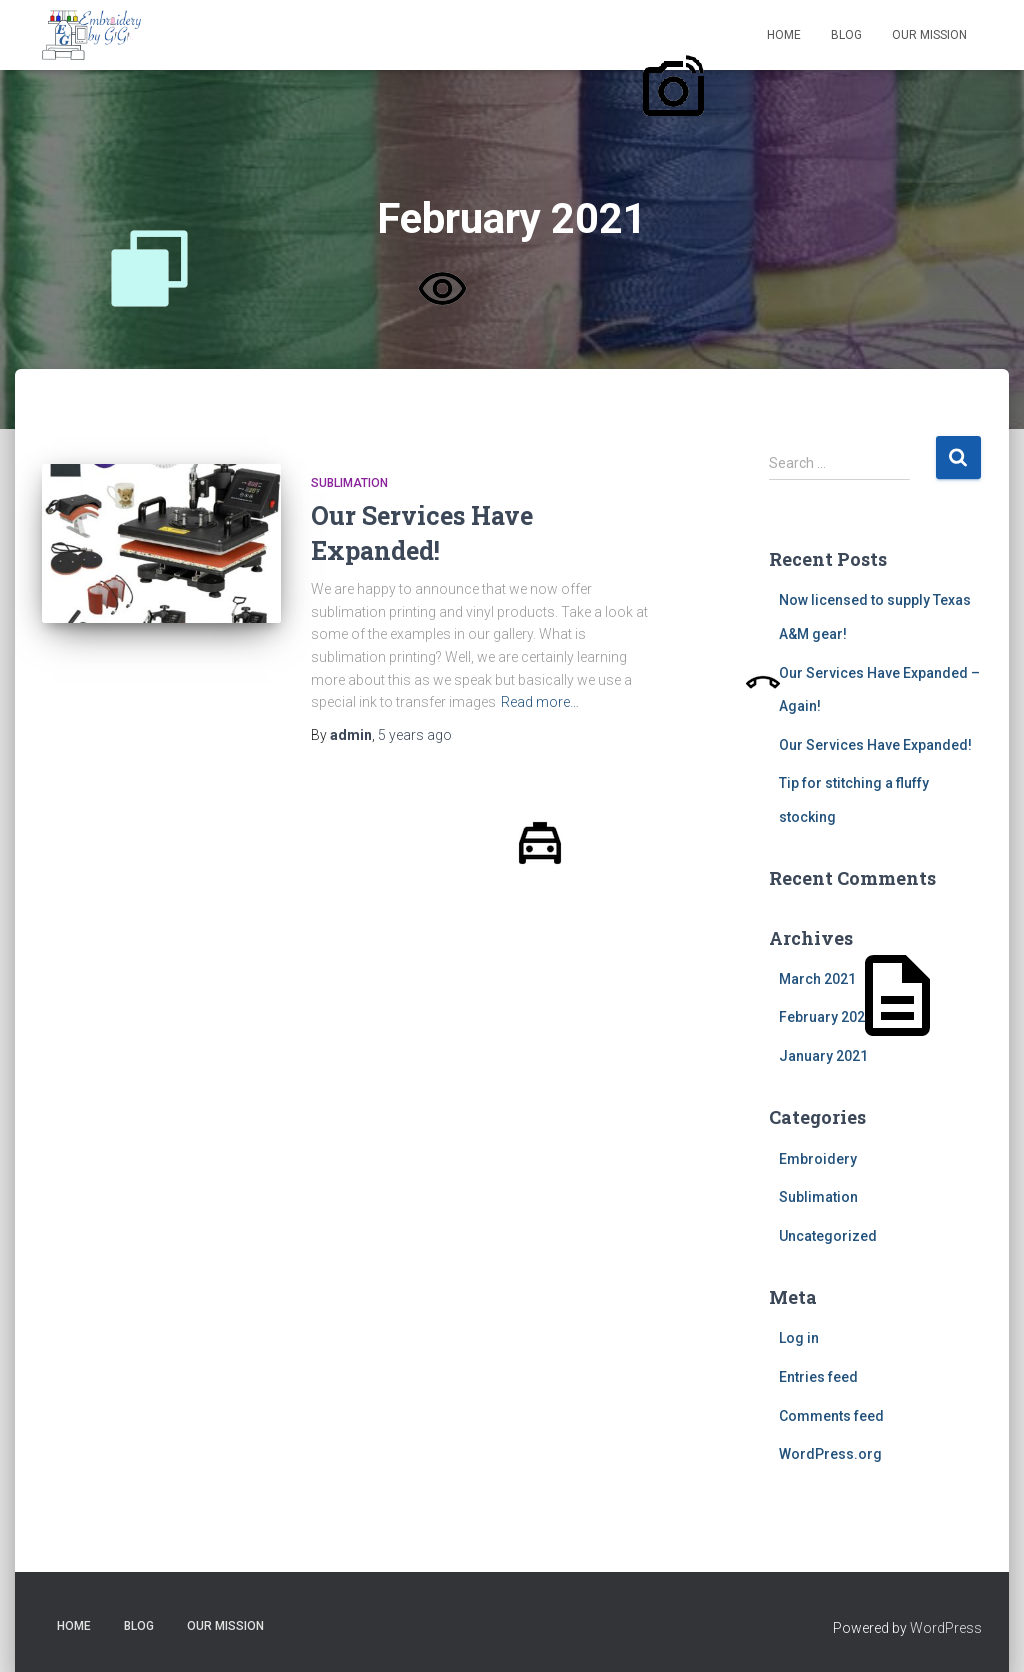 The height and width of the screenshot is (1672, 1024). Describe the element at coordinates (763, 683) in the screenshot. I see `end the current phone call` at that location.